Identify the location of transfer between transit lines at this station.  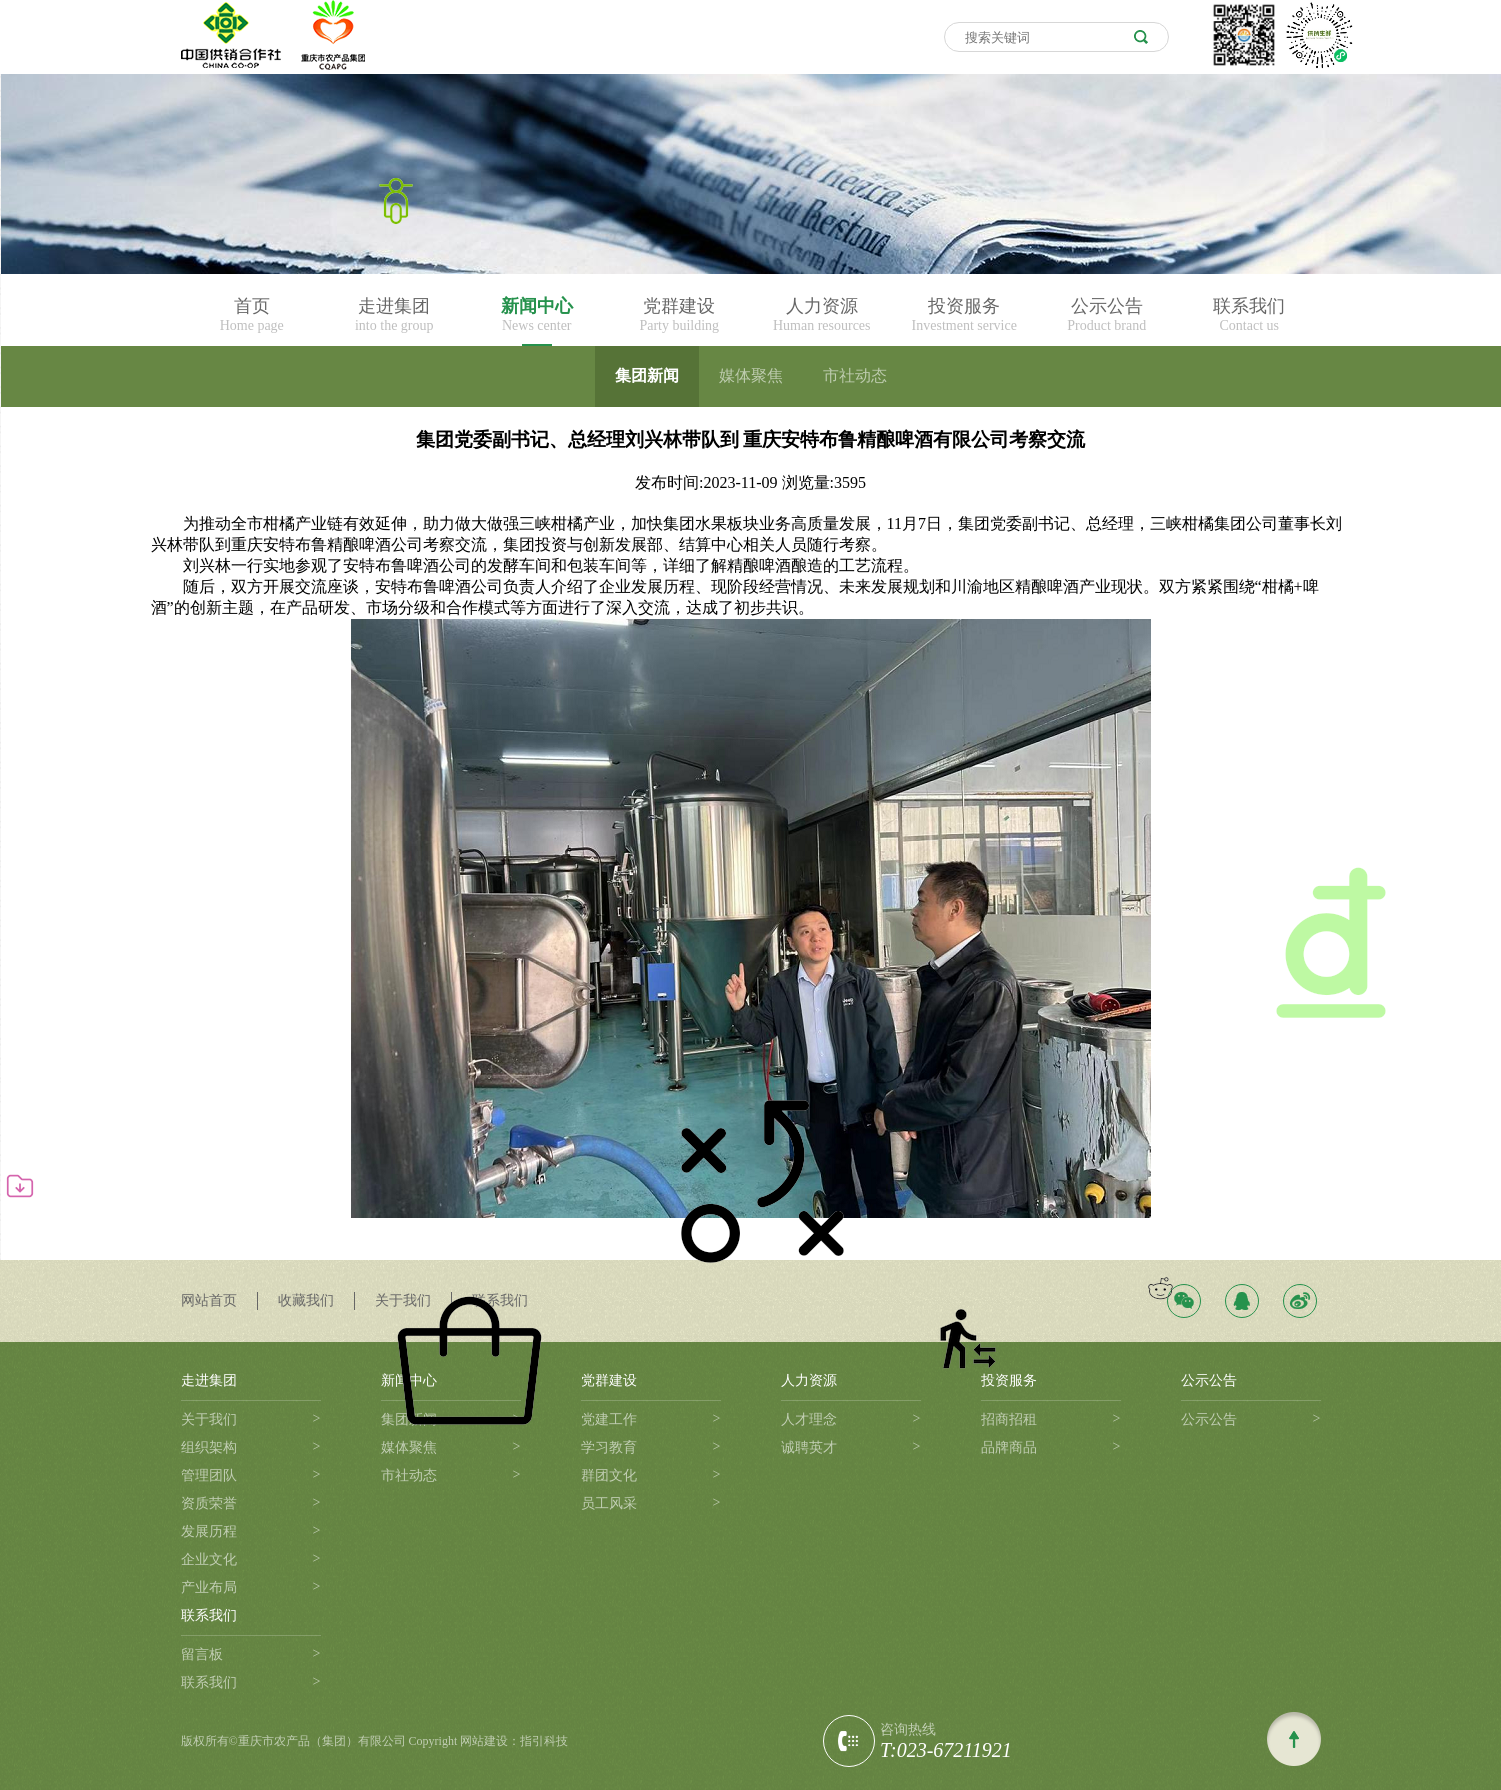
(968, 1338).